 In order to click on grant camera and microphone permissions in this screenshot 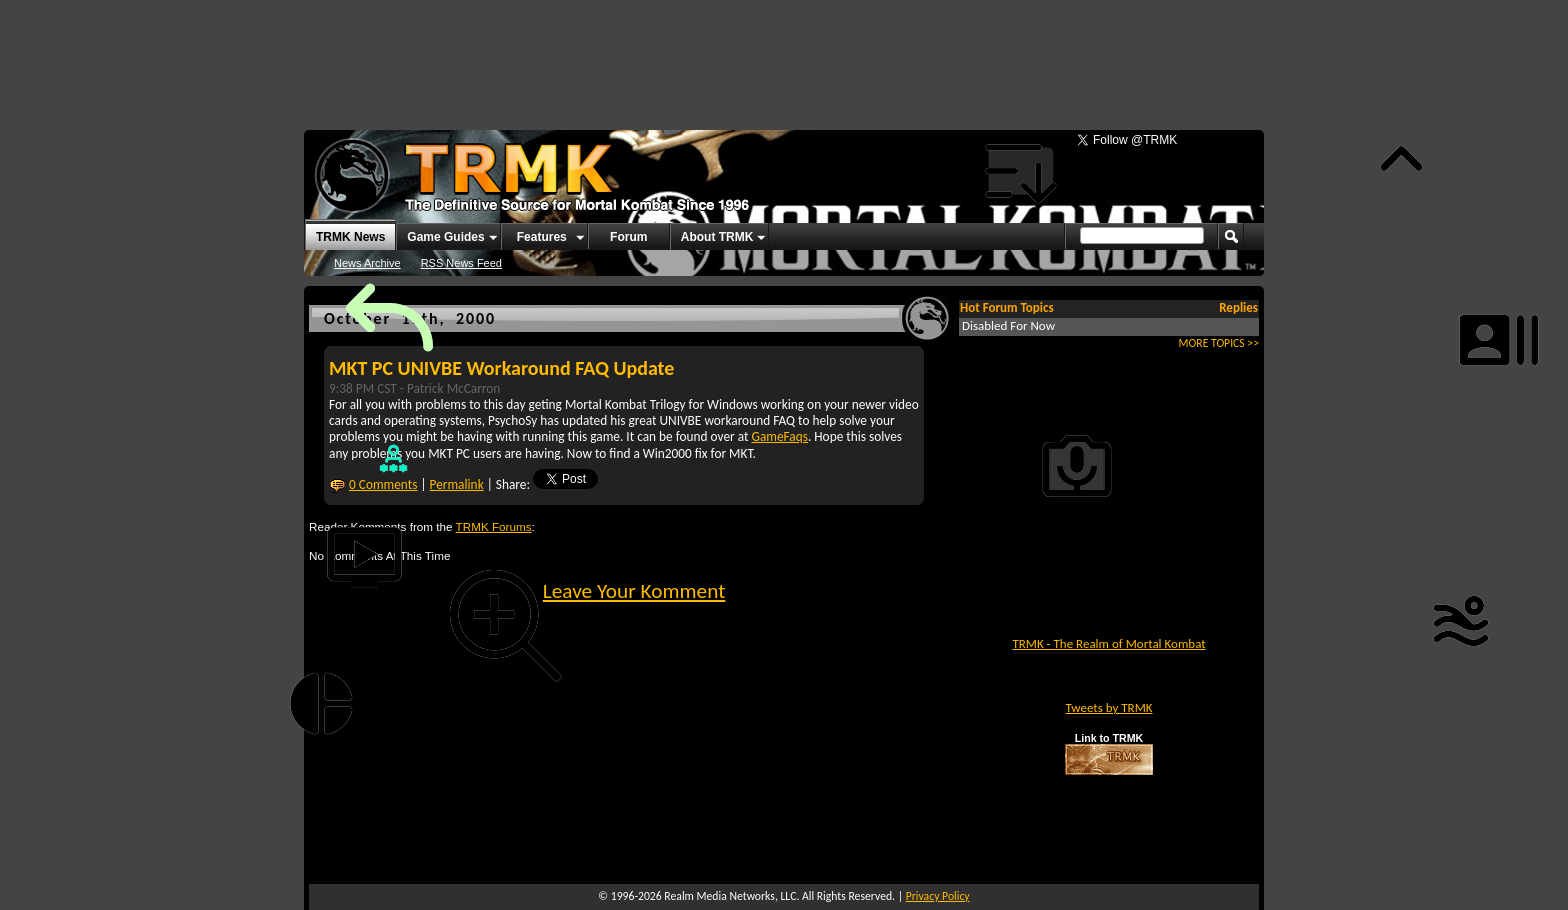, I will do `click(1077, 466)`.